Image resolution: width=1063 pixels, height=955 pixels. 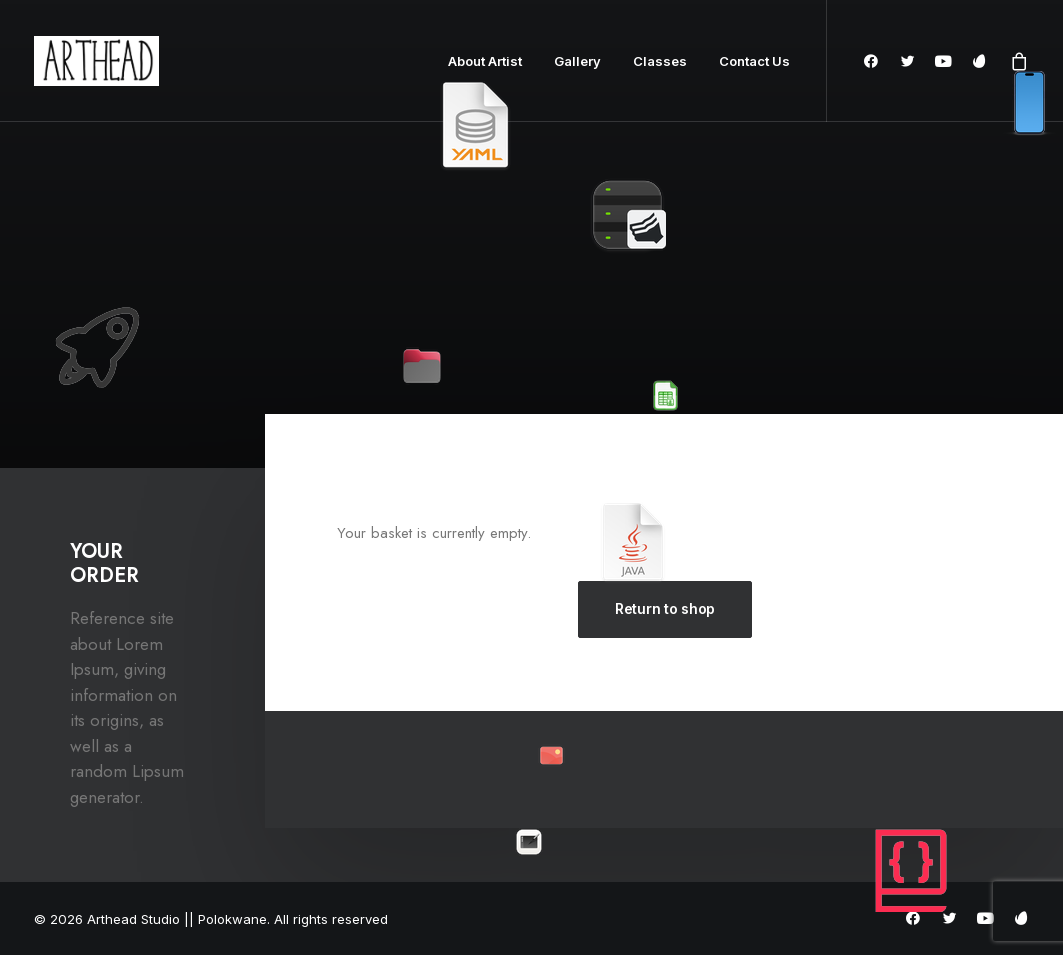 I want to click on drop files here to move them into this folder, so click(x=422, y=366).